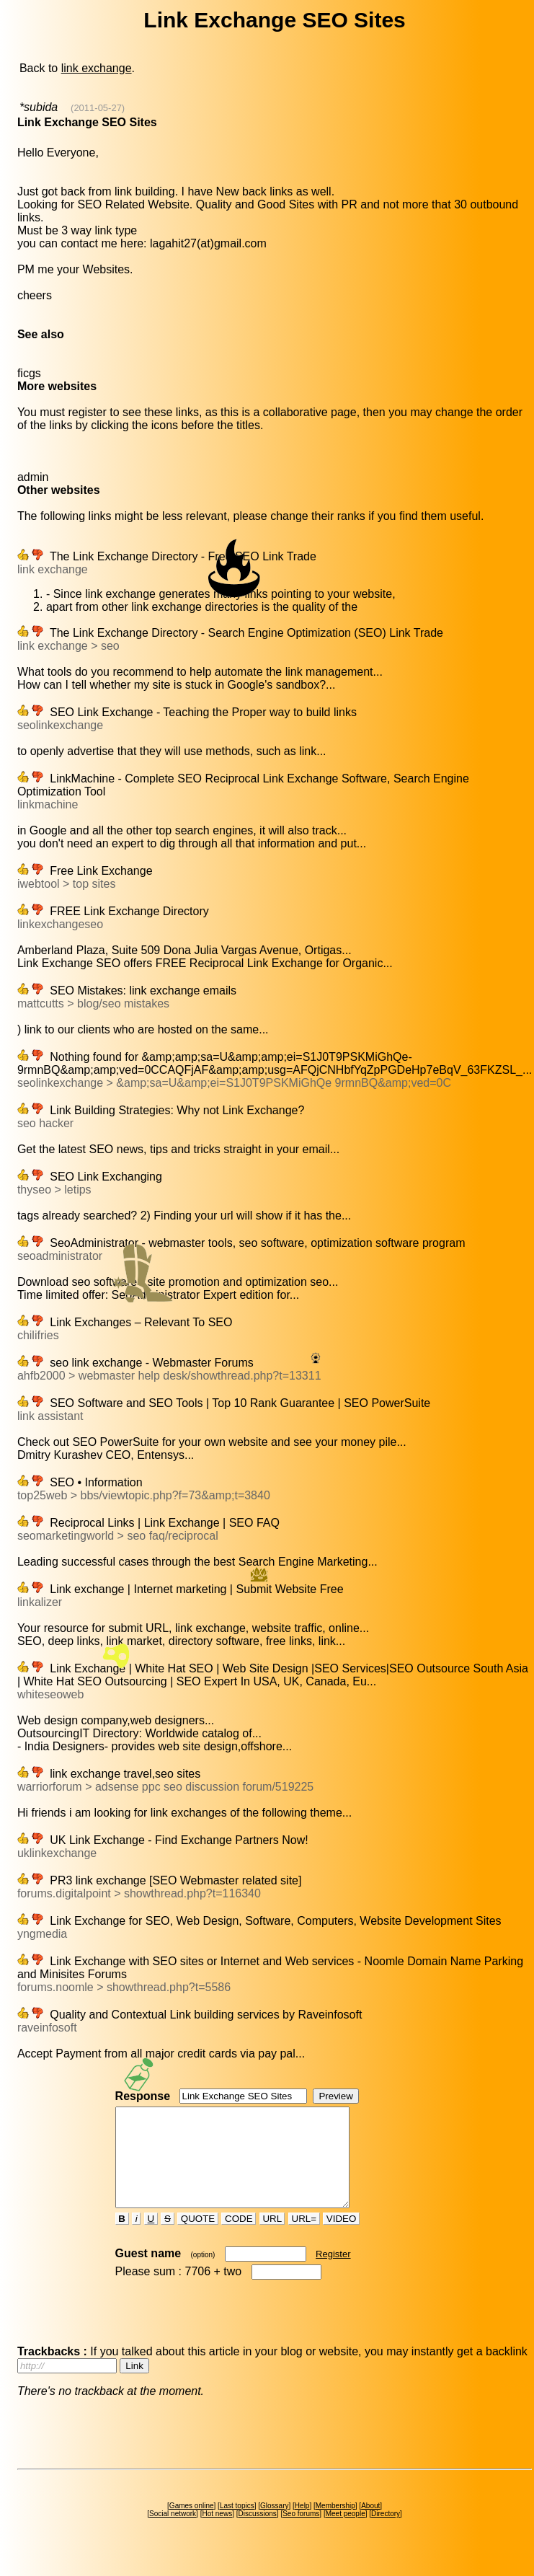  I want to click on select western or cowboy-themed content, so click(142, 1273).